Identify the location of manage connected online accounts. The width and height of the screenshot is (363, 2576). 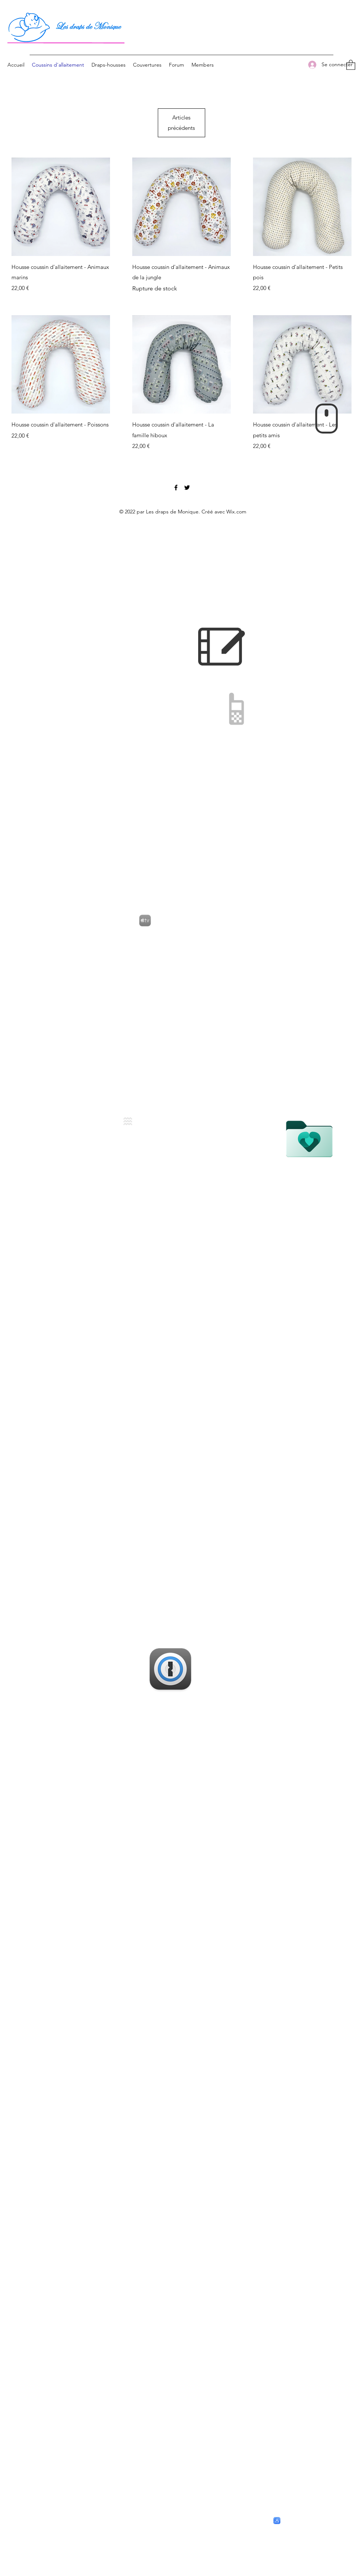
(277, 2521).